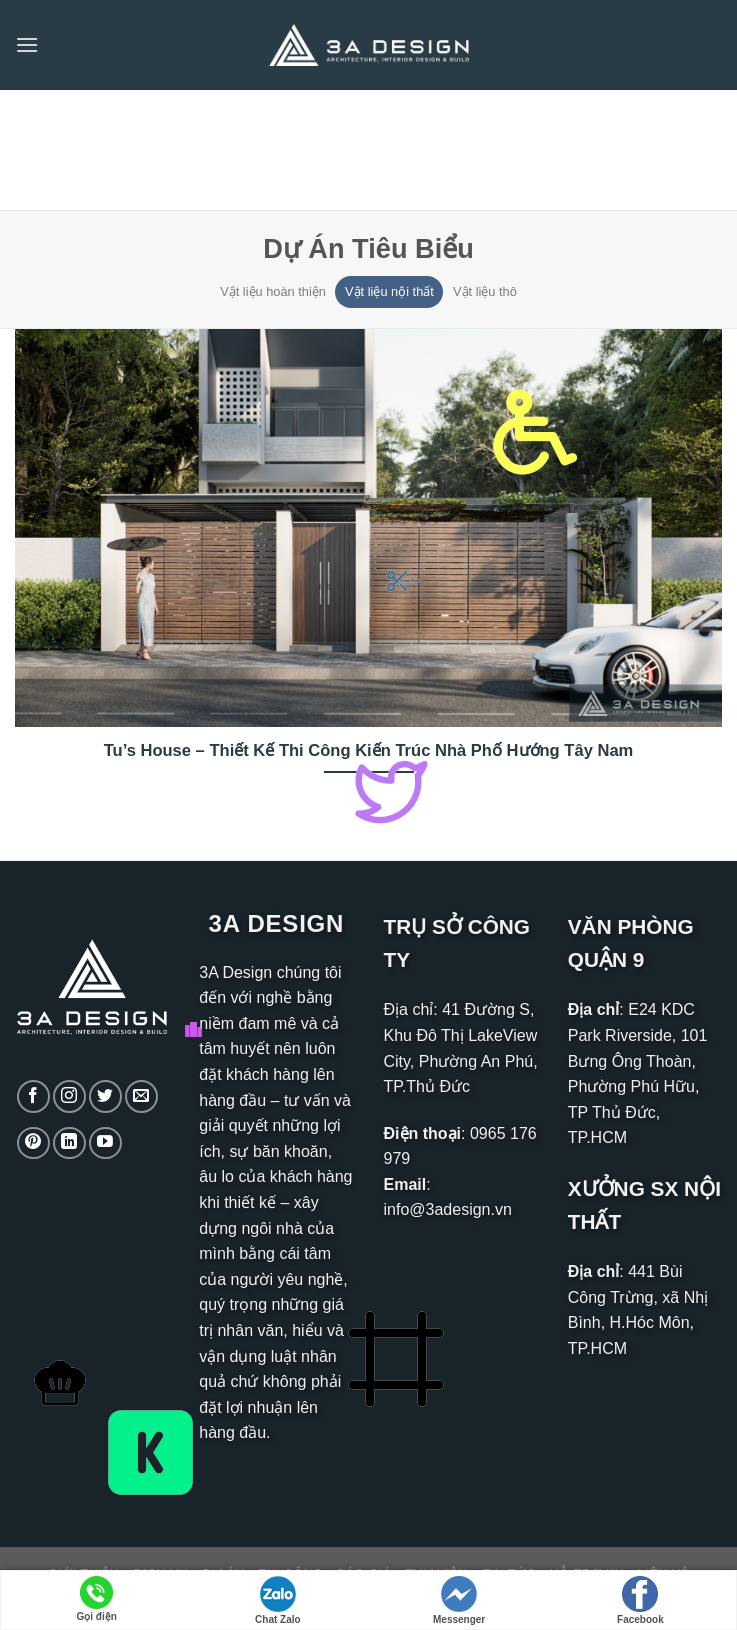  What do you see at coordinates (528, 433) in the screenshot?
I see `indicates wheelchair accessible facilities` at bounding box center [528, 433].